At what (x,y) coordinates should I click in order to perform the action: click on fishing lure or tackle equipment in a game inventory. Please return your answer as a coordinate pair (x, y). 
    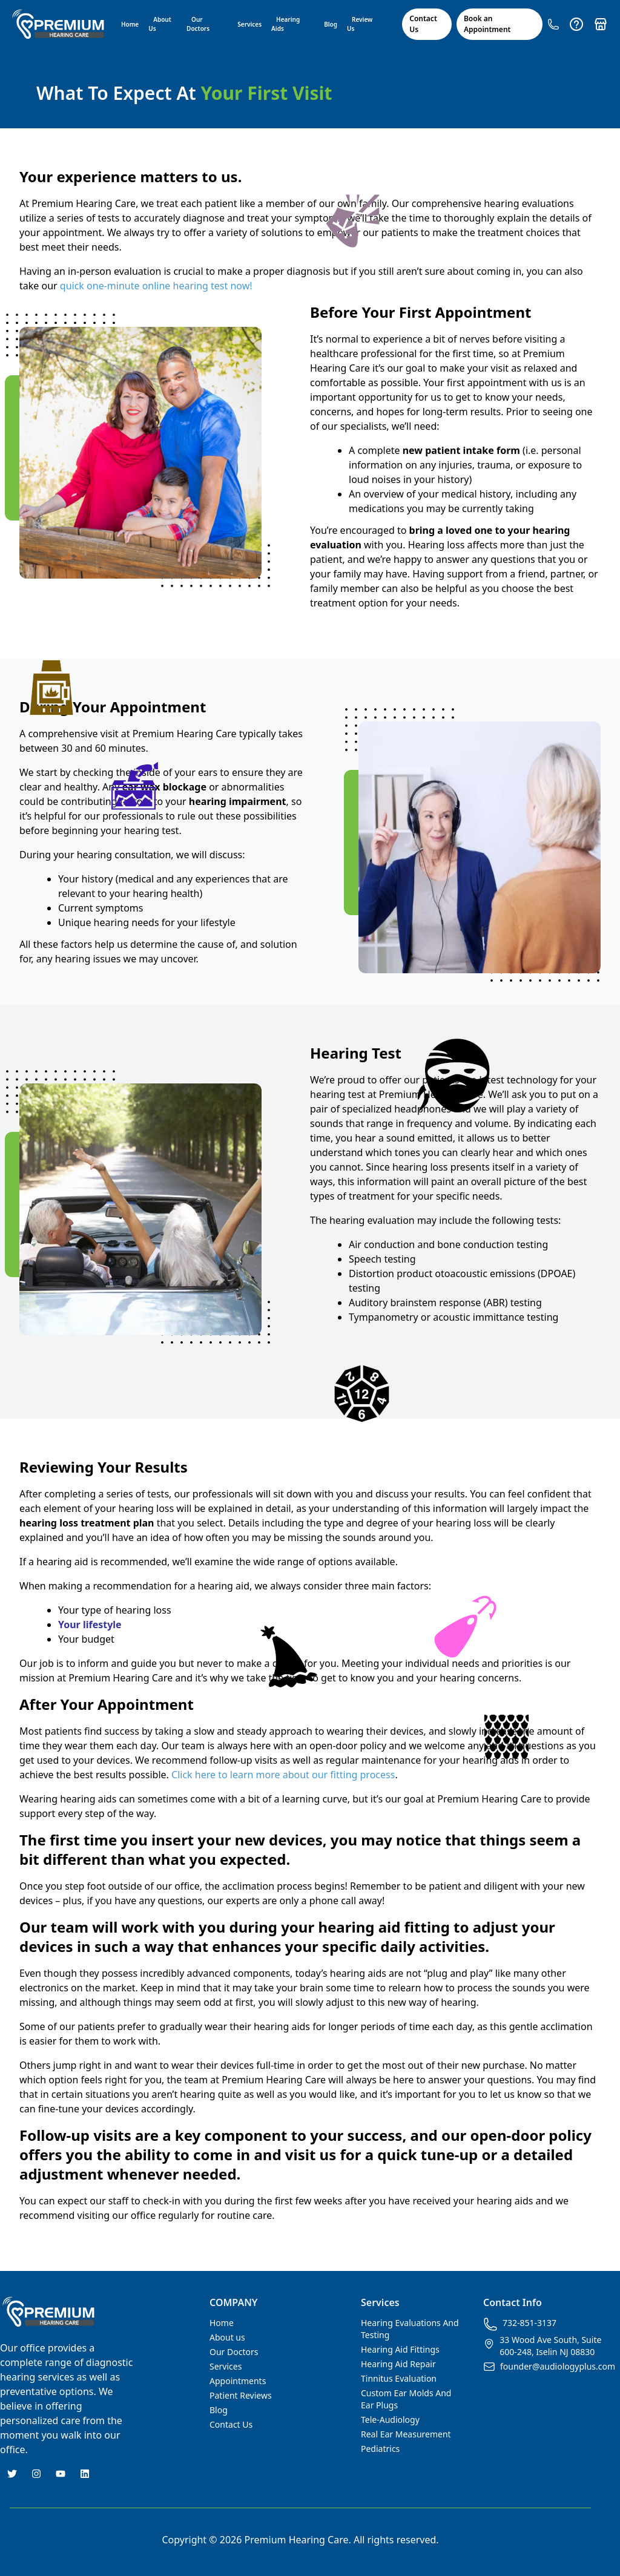
    Looking at the image, I should click on (465, 1626).